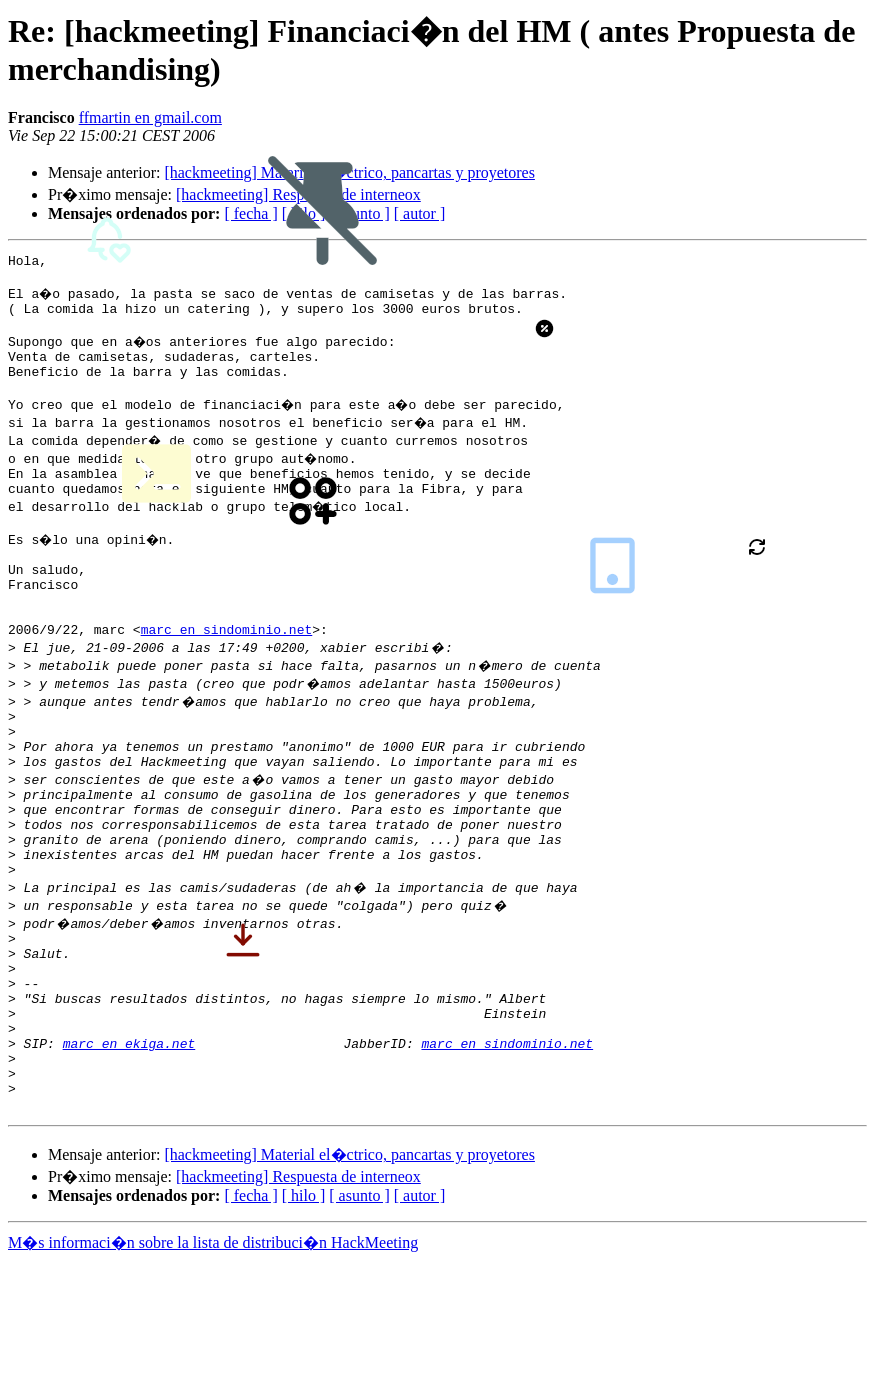  Describe the element at coordinates (243, 940) in the screenshot. I see `download file to device` at that location.